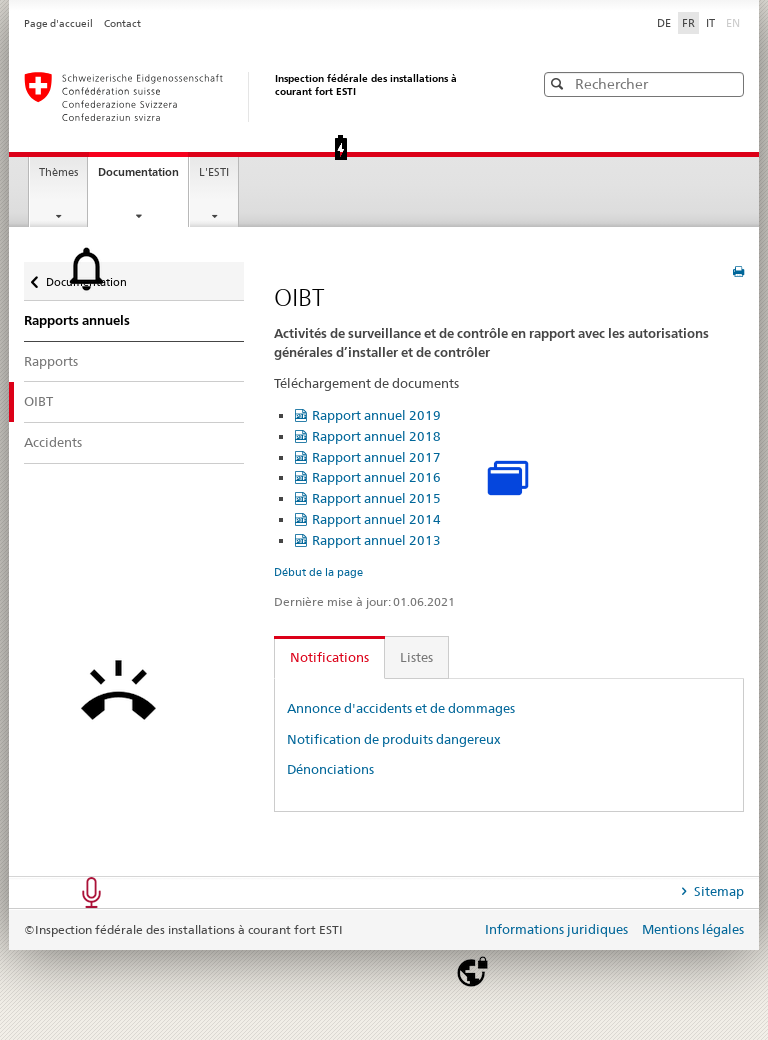 This screenshot has height=1040, width=768. What do you see at coordinates (118, 691) in the screenshot?
I see `incoming call ringing` at bounding box center [118, 691].